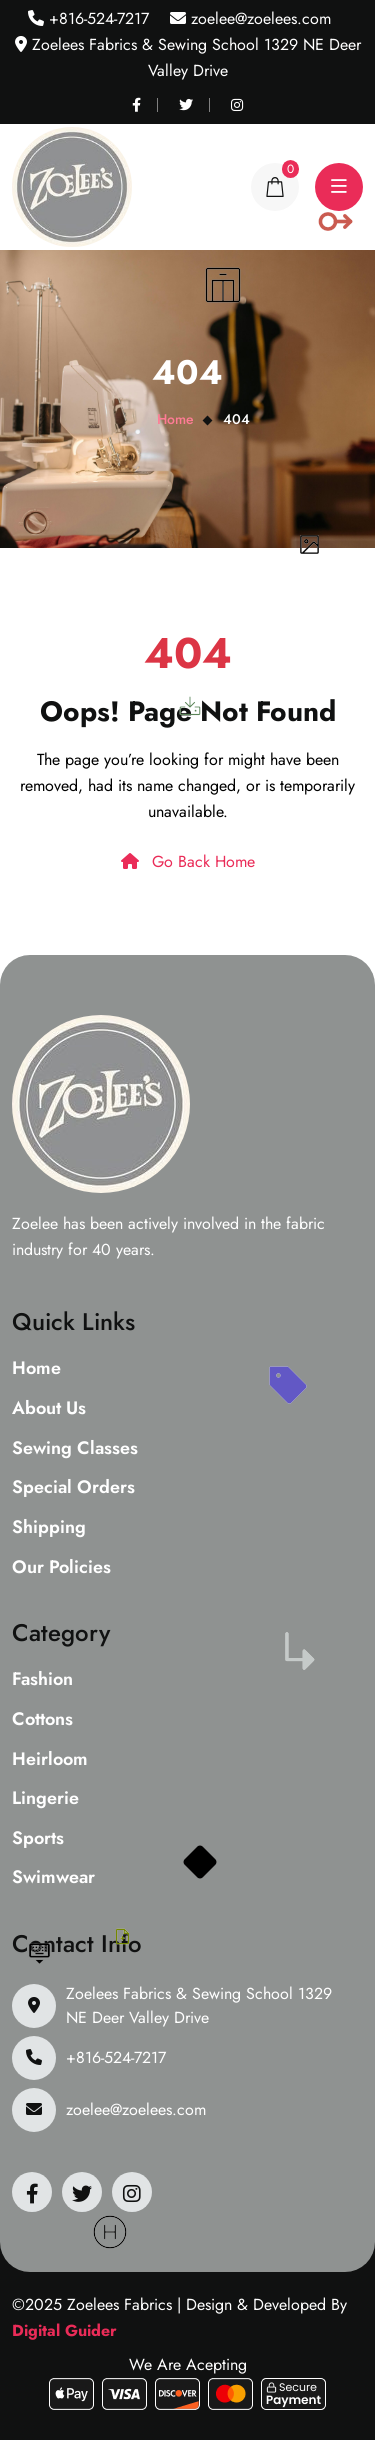  Describe the element at coordinates (297, 1651) in the screenshot. I see `reply to a message or comment` at that location.